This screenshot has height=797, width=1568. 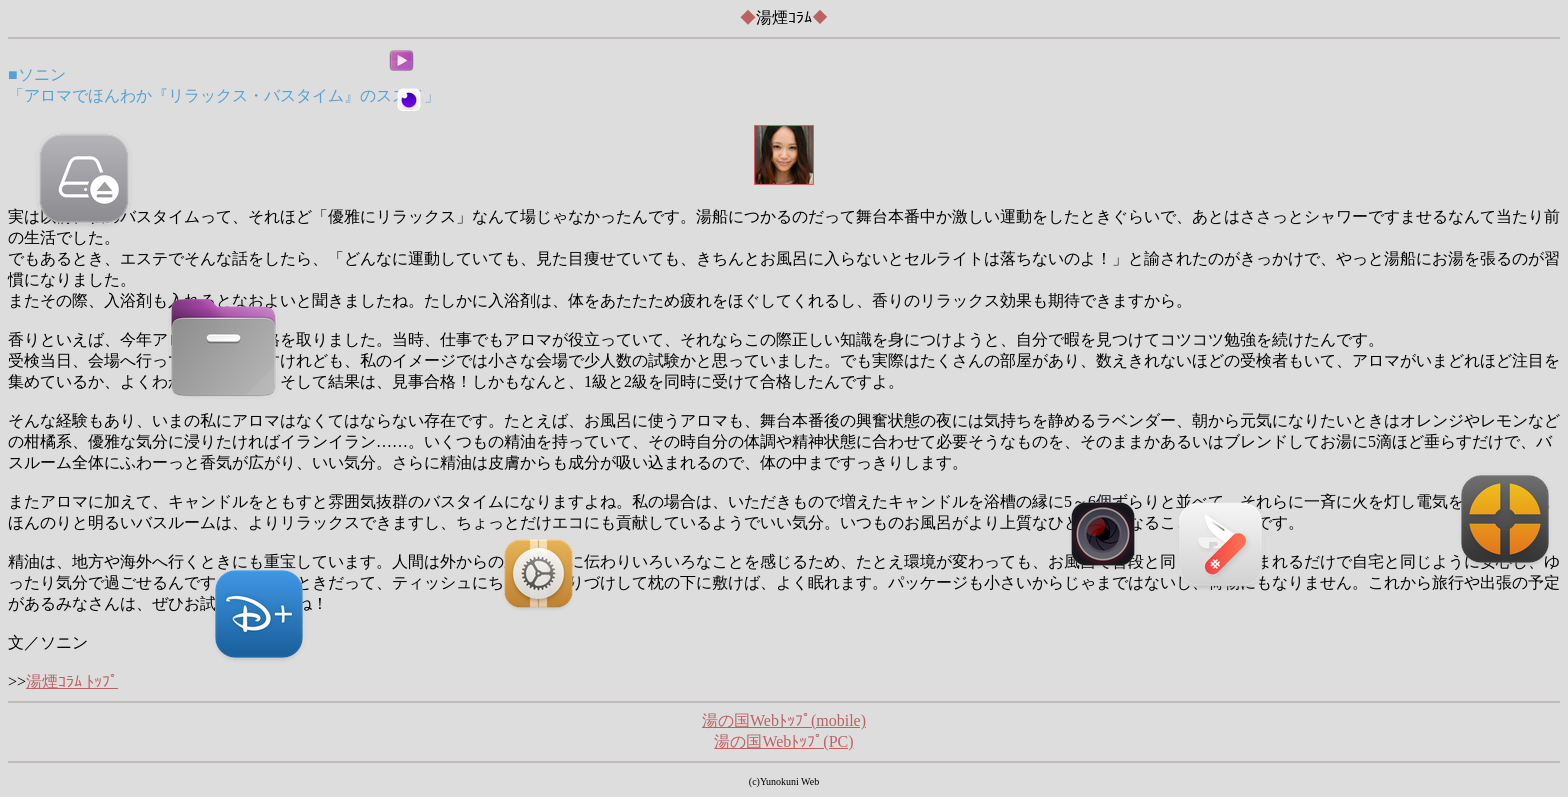 I want to click on open celluloid media player, so click(x=401, y=60).